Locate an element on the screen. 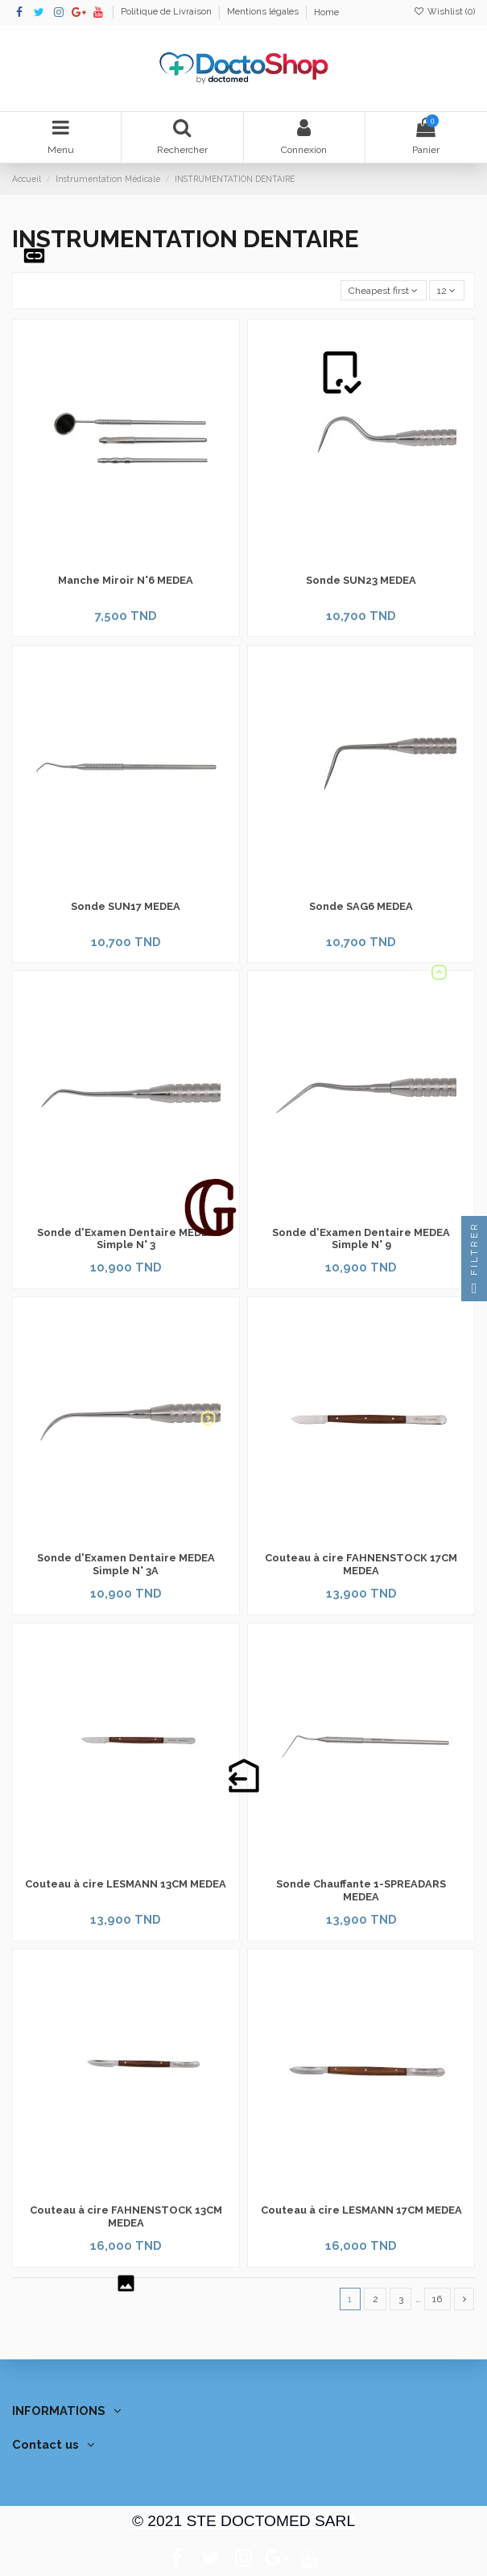 The image size is (487, 2576). link to The Guardian news website is located at coordinates (210, 1207).